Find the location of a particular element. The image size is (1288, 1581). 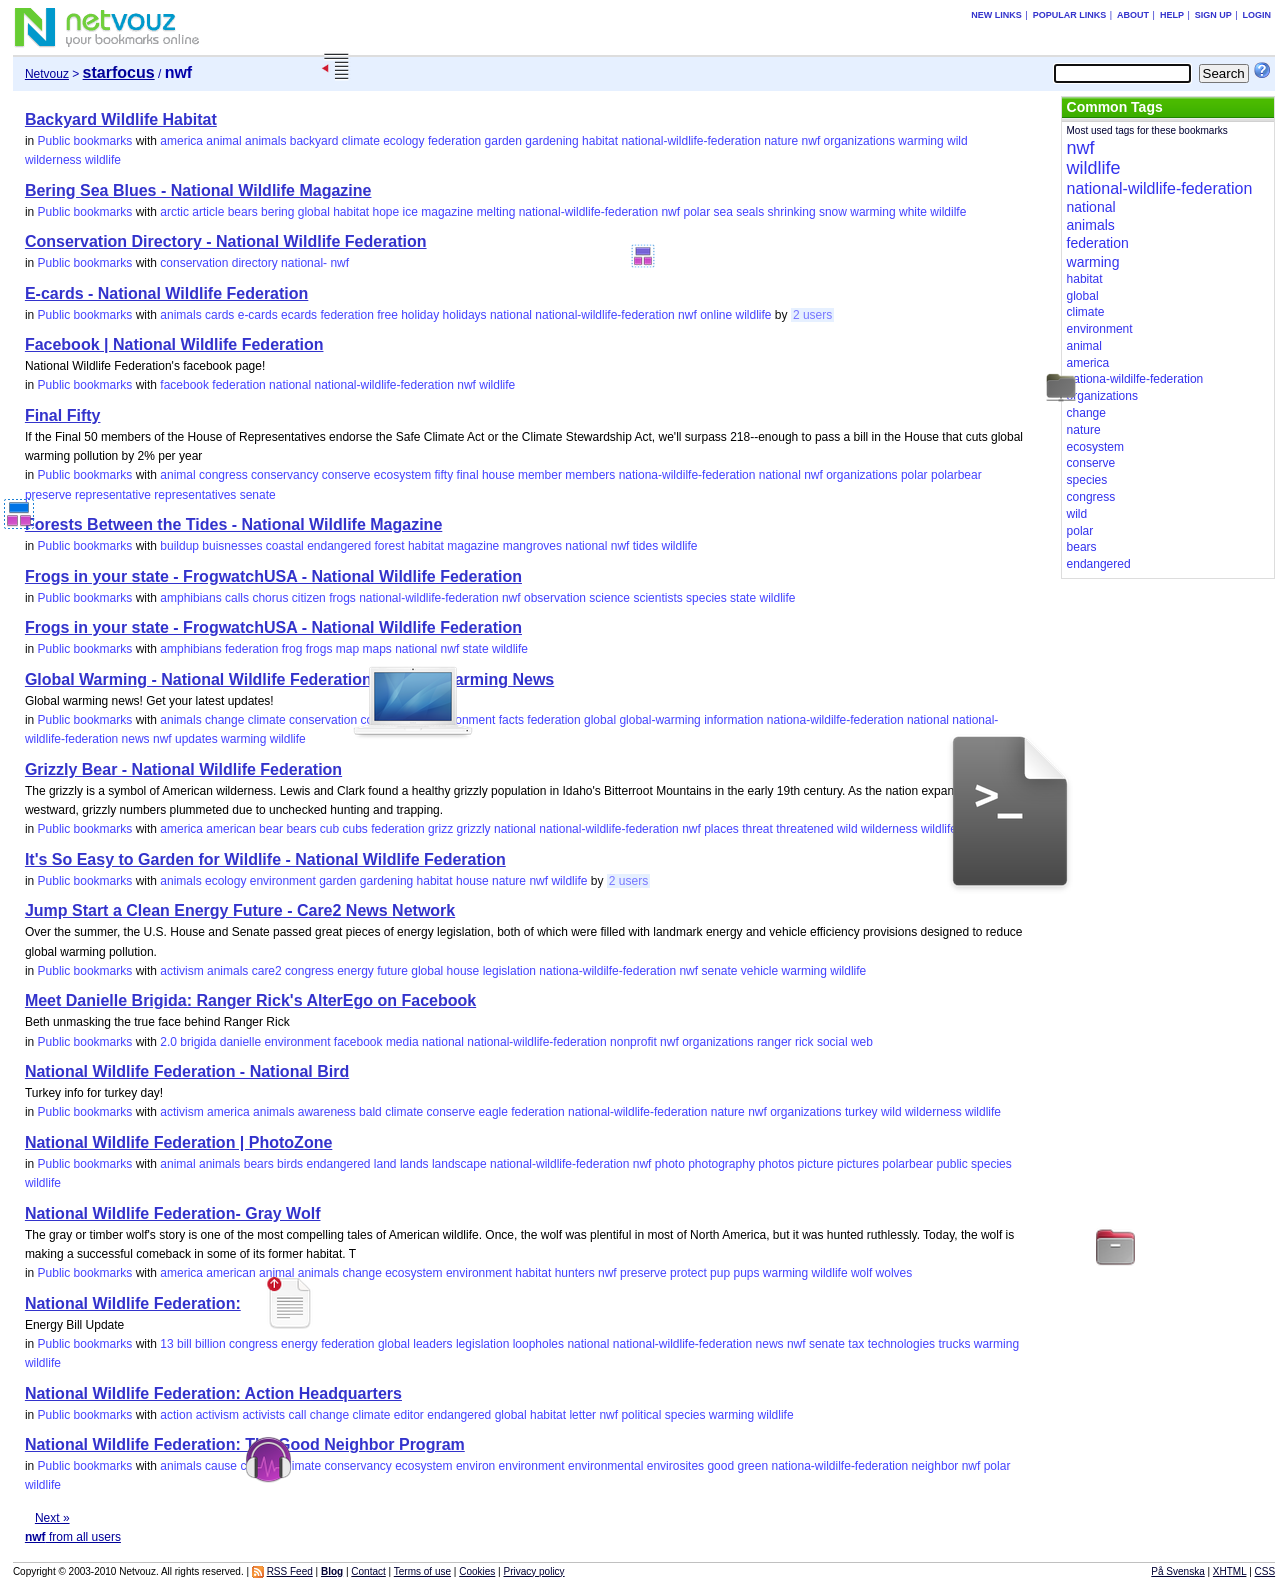

select all items in the current view is located at coordinates (643, 256).